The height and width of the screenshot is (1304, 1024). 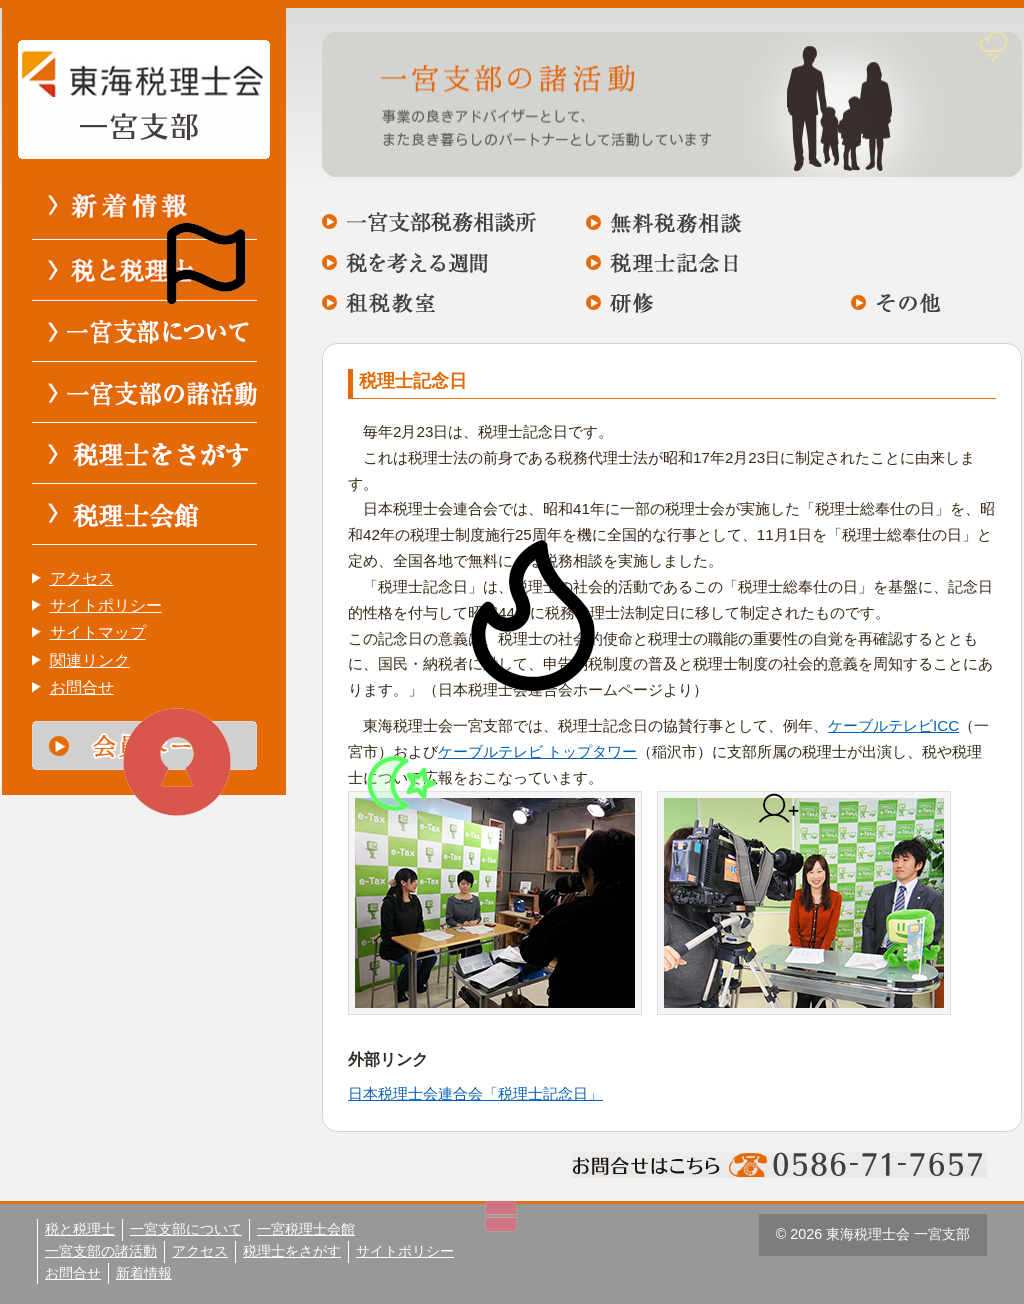 What do you see at coordinates (501, 1216) in the screenshot?
I see `split view horizontally` at bounding box center [501, 1216].